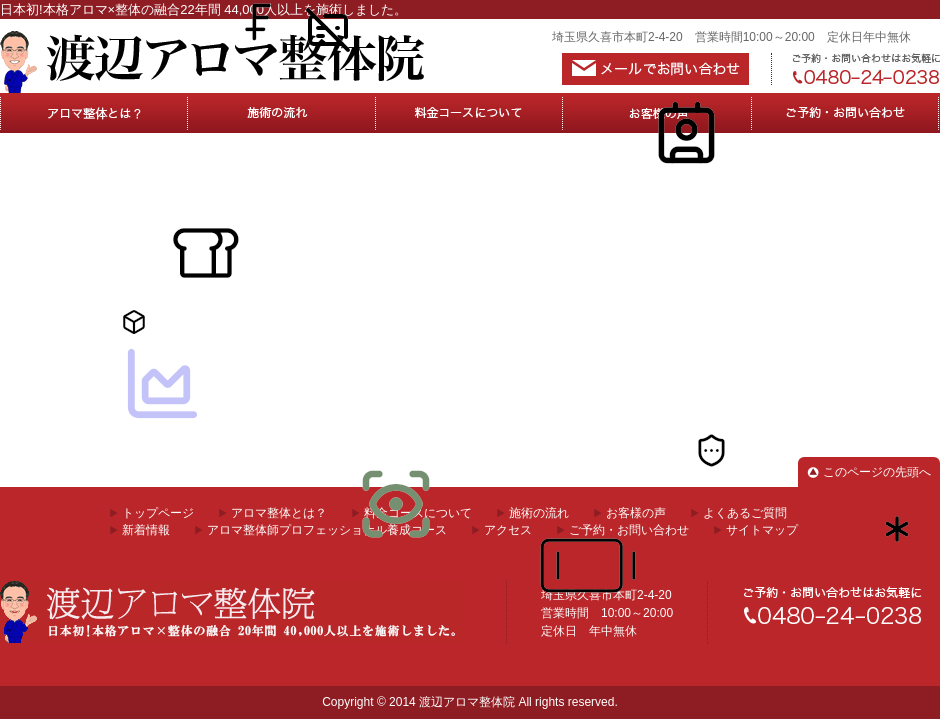 This screenshot has height=720, width=940. What do you see at coordinates (396, 504) in the screenshot?
I see `scan with eye tracking or face recognition` at bounding box center [396, 504].